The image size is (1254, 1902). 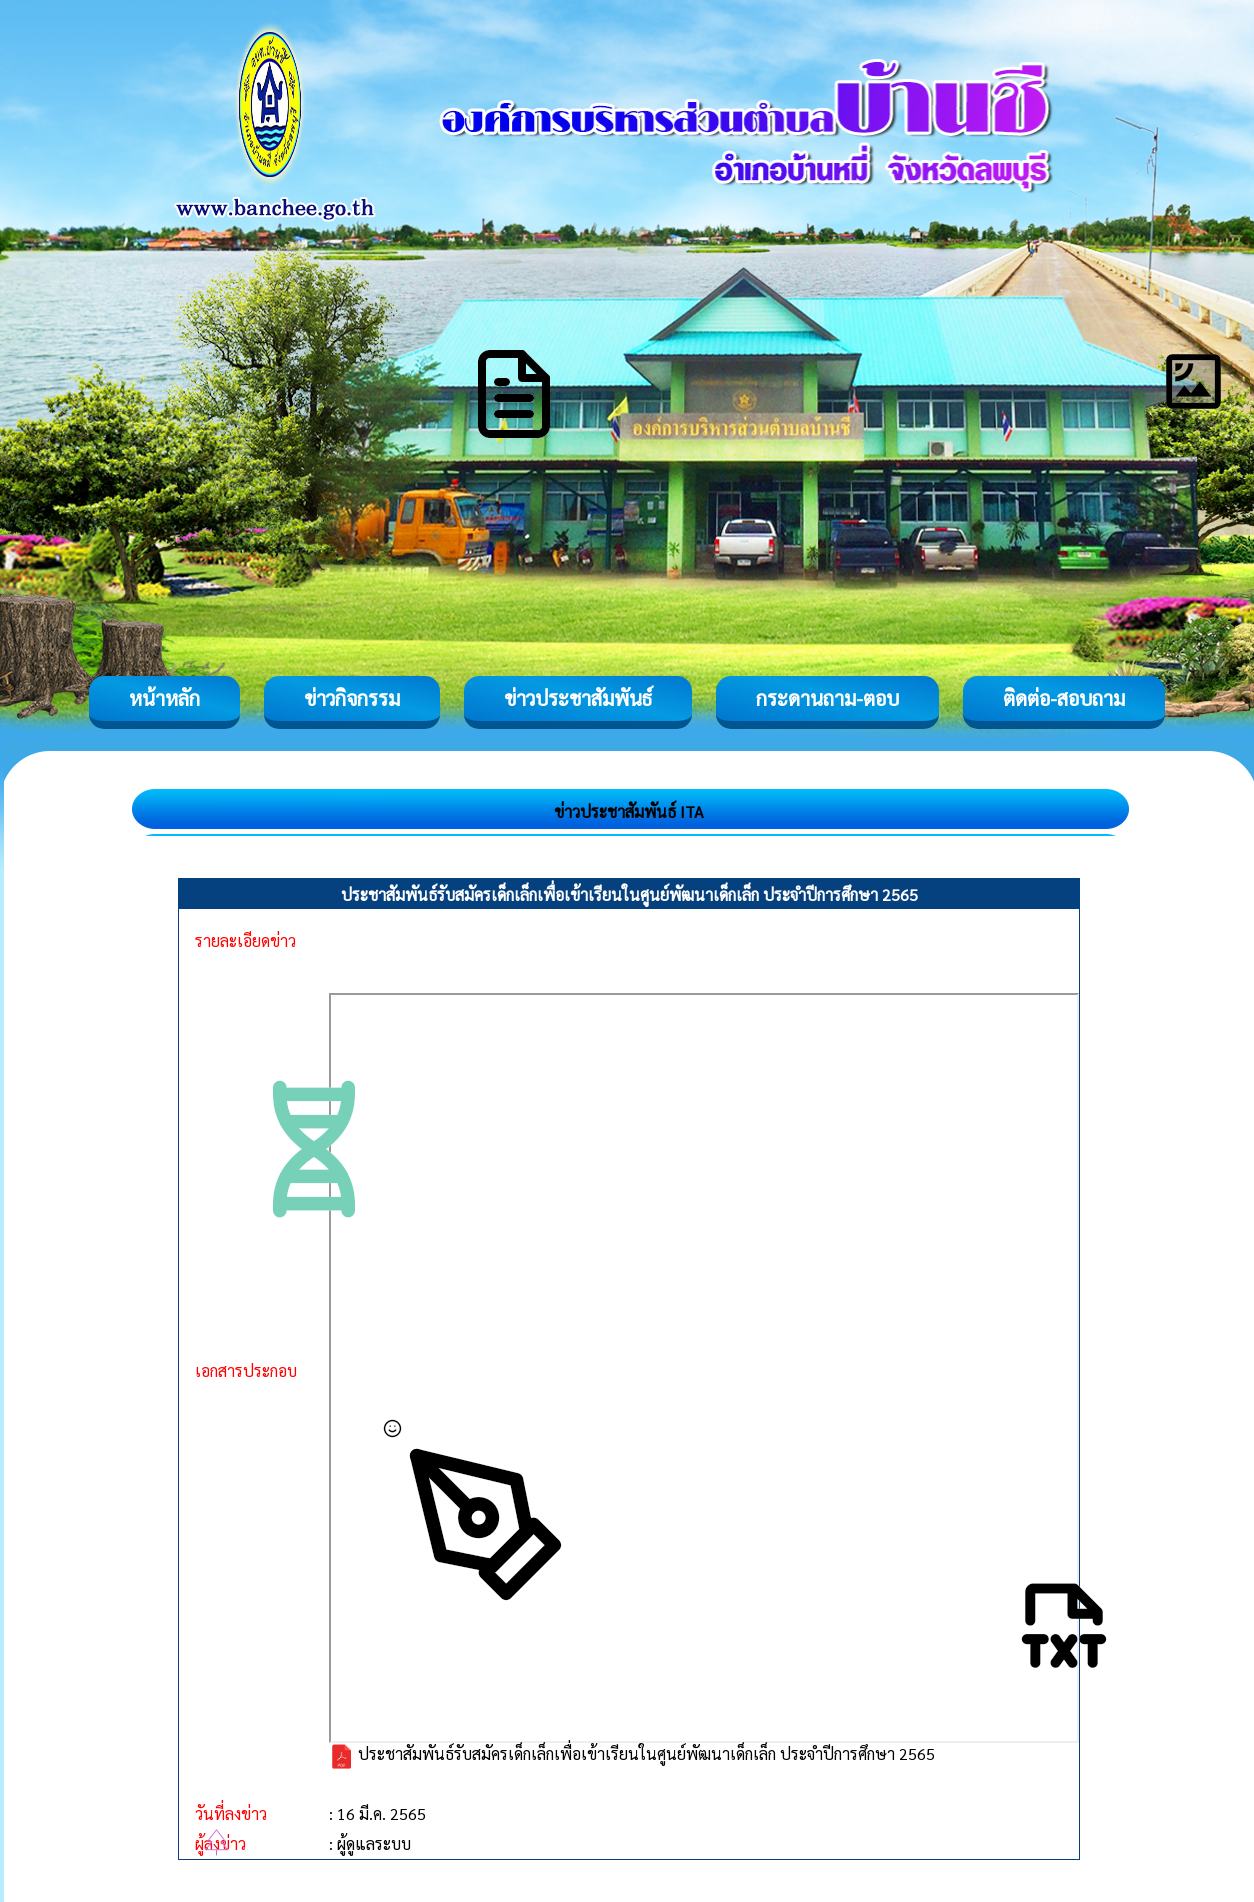 I want to click on switch to satellite map view, so click(x=1193, y=381).